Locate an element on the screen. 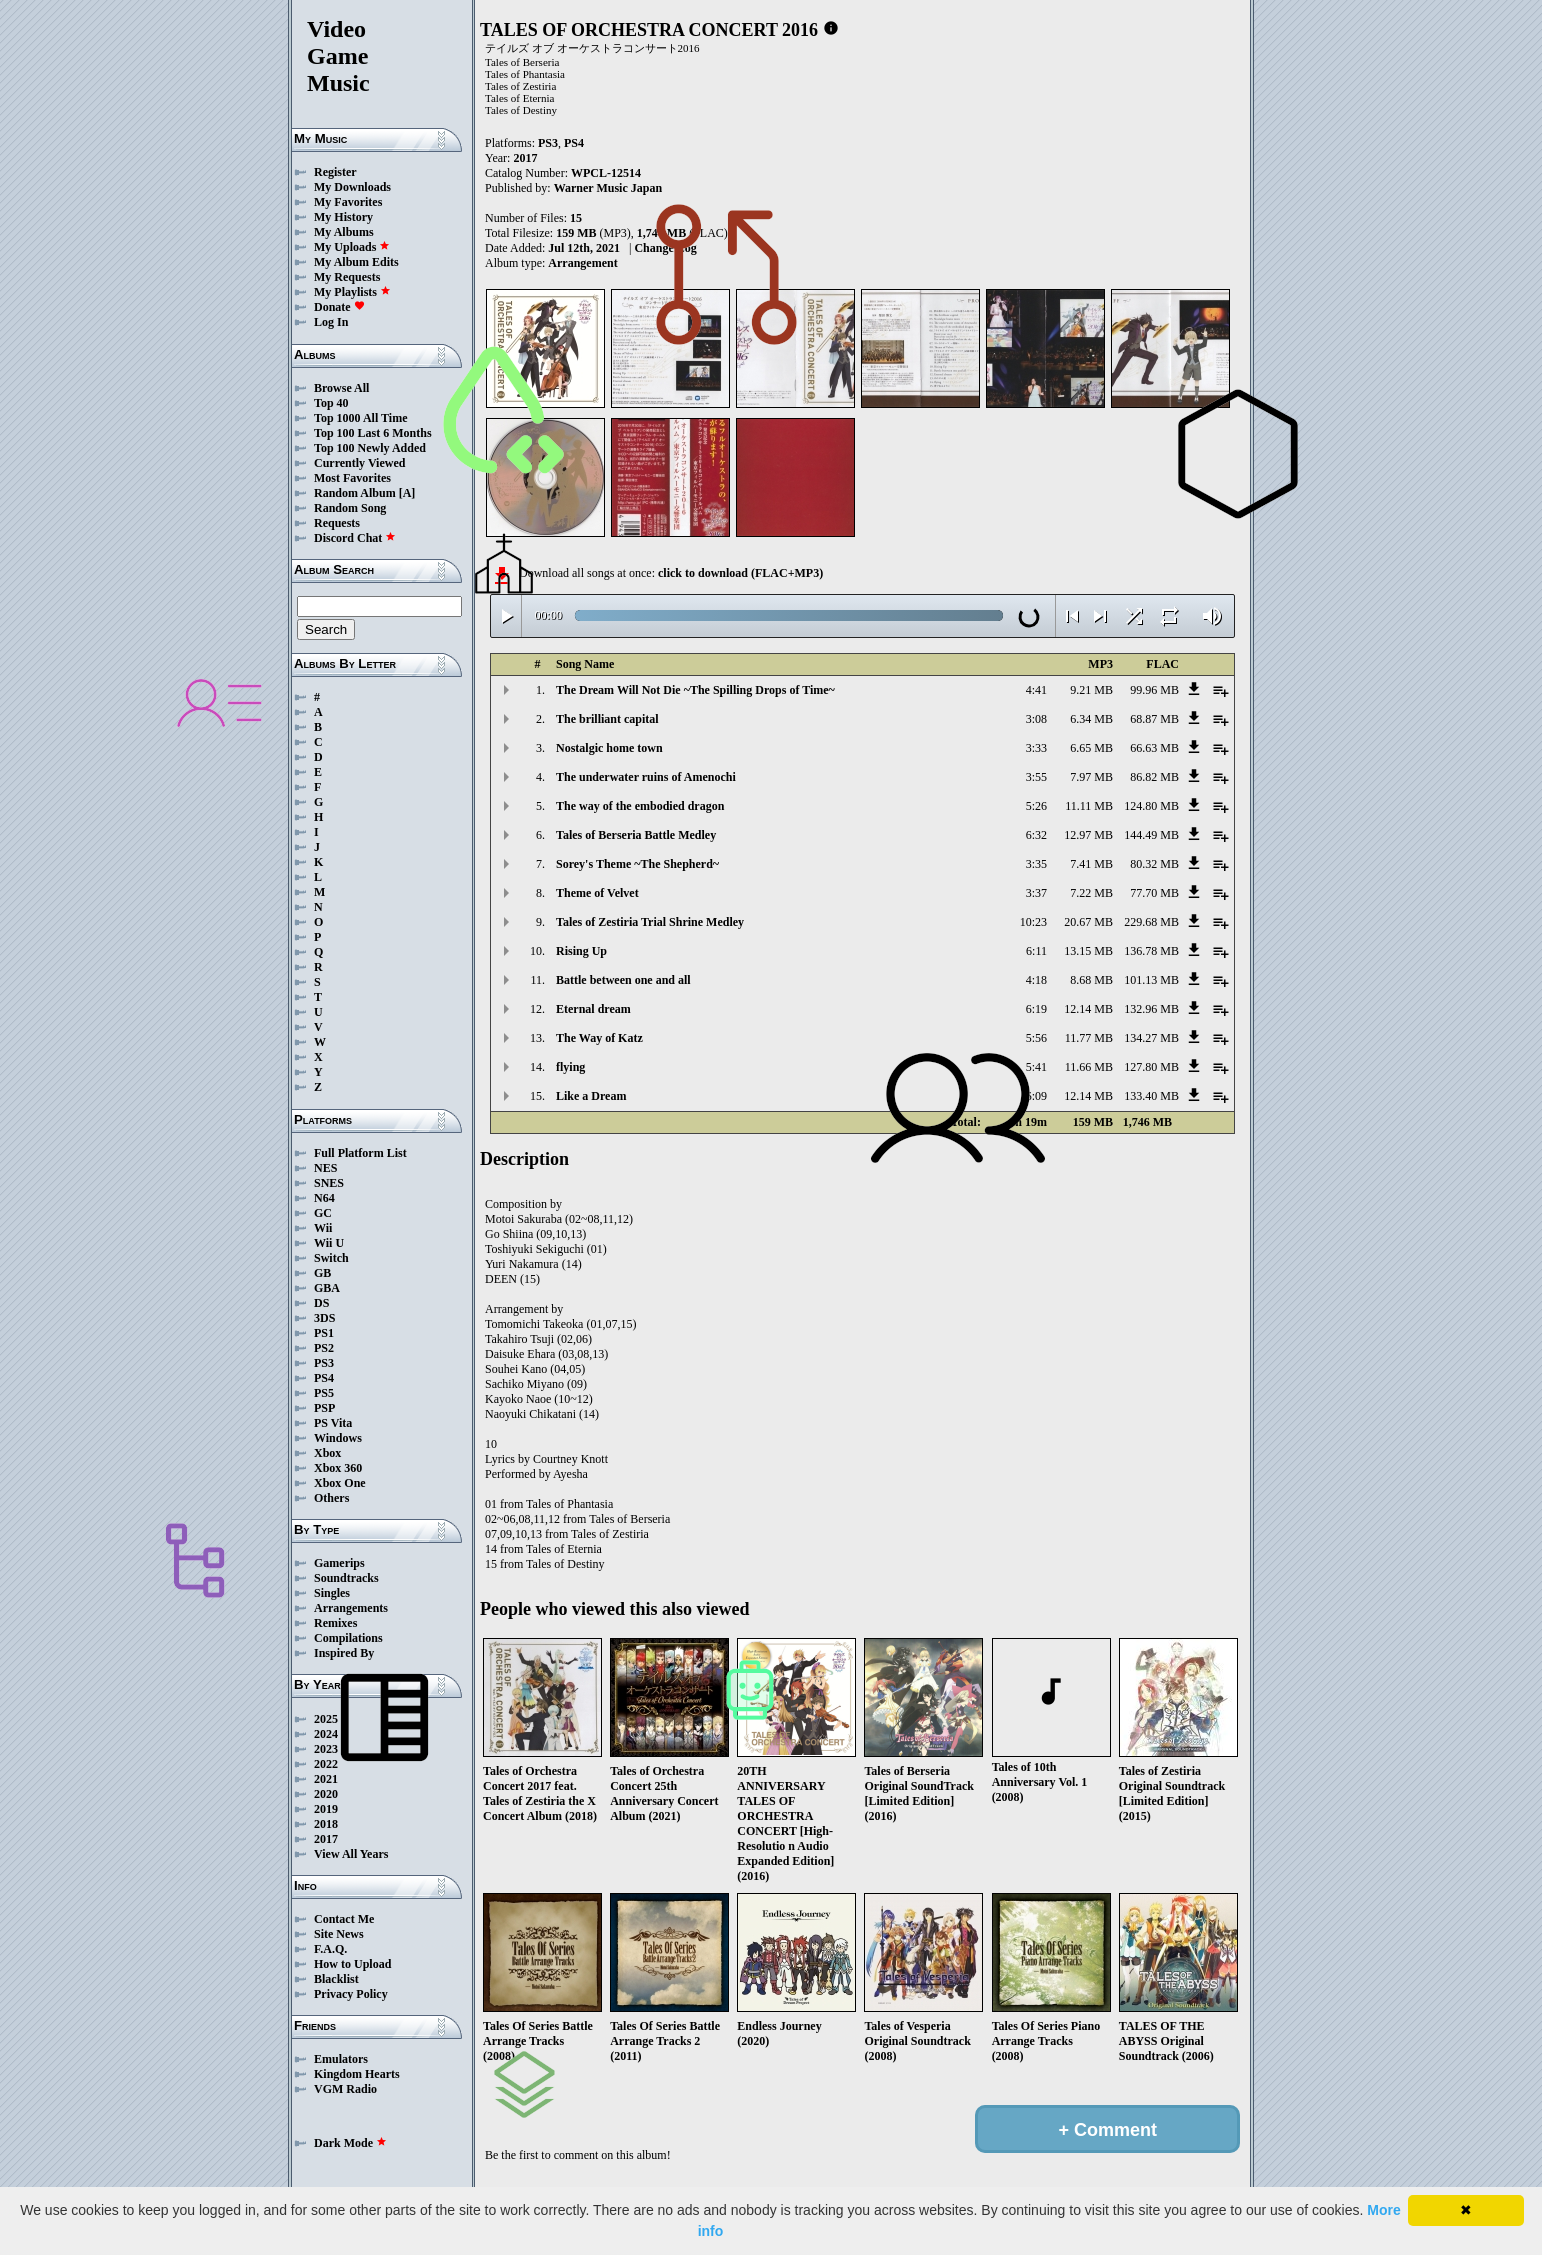 This screenshot has width=1542, height=2255. view user list or directory is located at coordinates (218, 703).